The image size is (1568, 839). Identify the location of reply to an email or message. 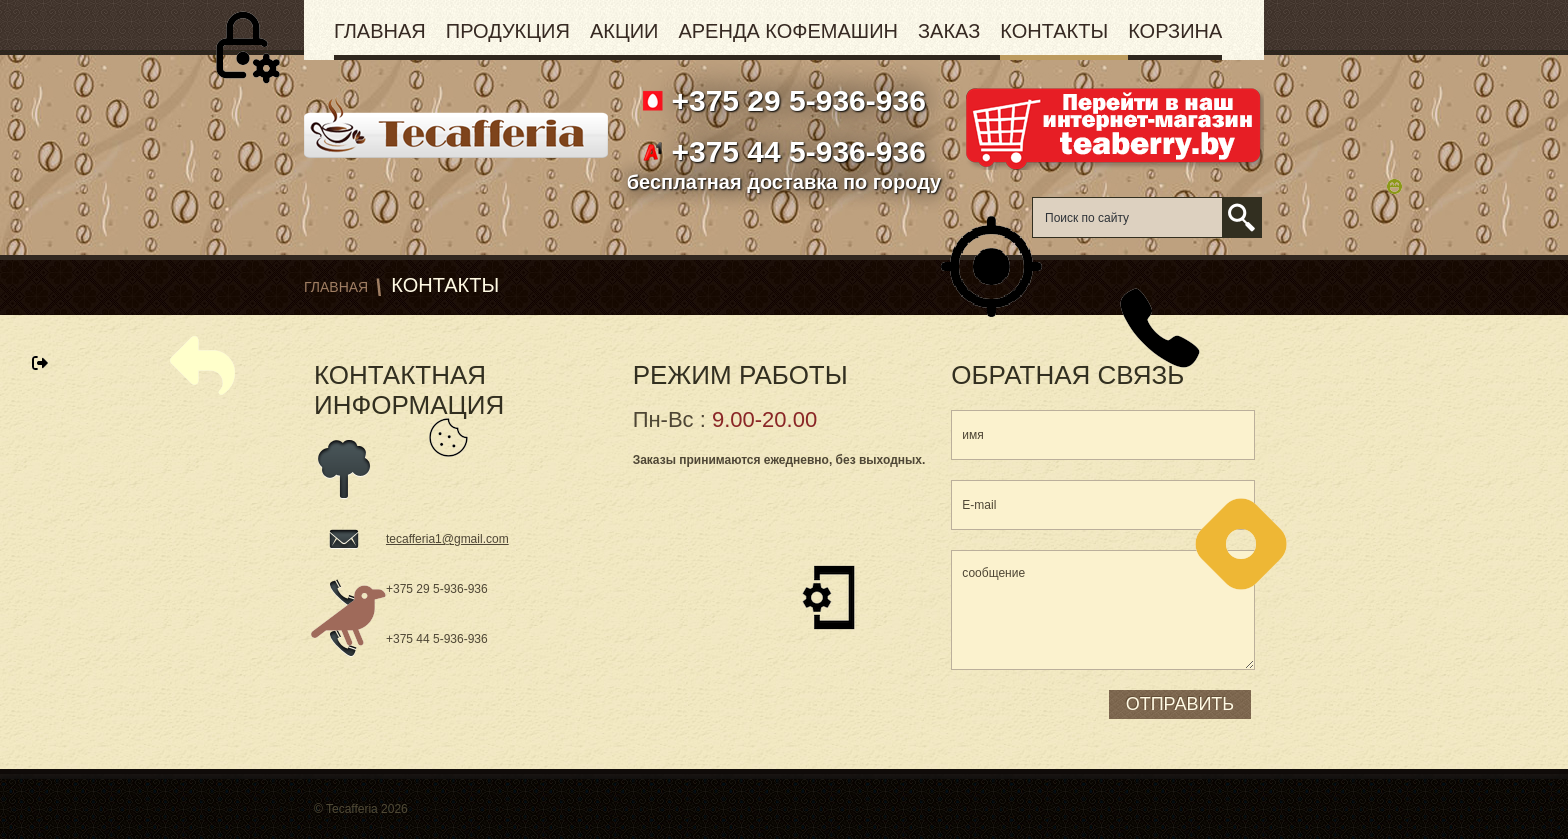
(202, 366).